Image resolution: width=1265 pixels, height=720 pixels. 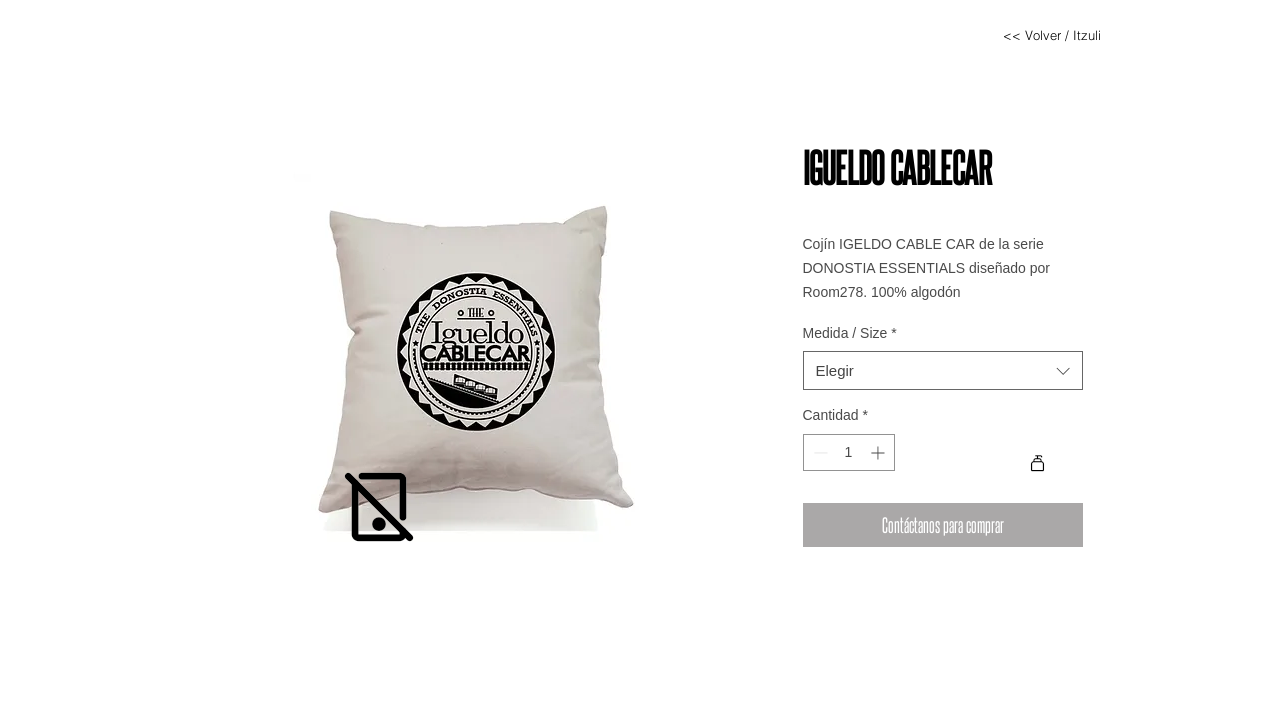 I want to click on tablet device is disabled or unavailable, so click(x=379, y=507).